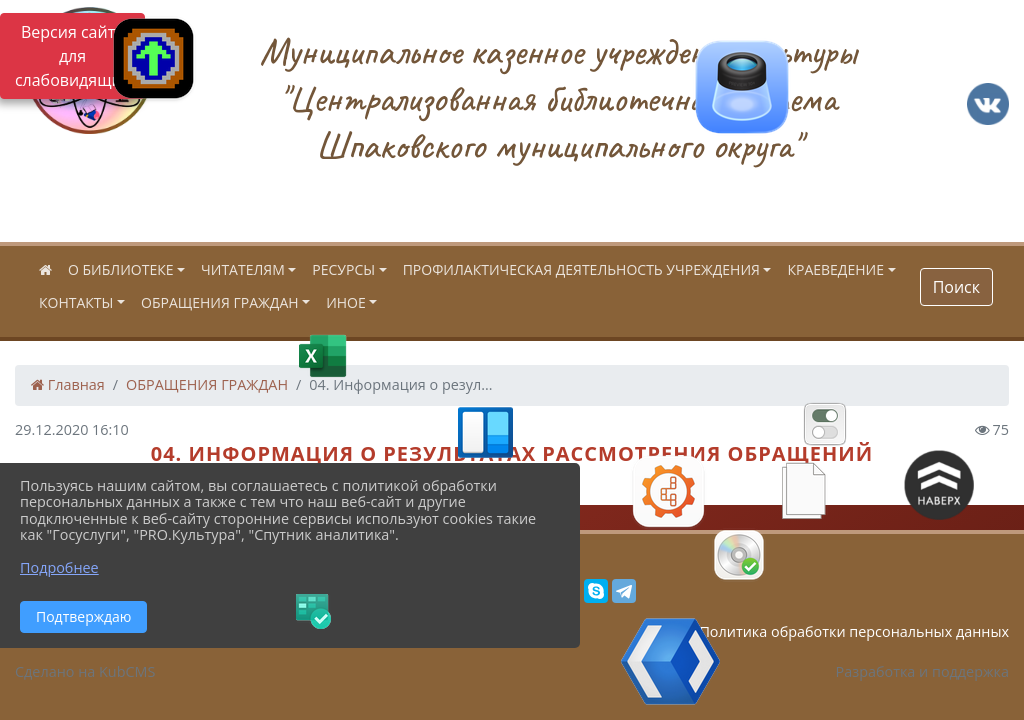  I want to click on launch the AAAAXY puzzle game, so click(153, 58).